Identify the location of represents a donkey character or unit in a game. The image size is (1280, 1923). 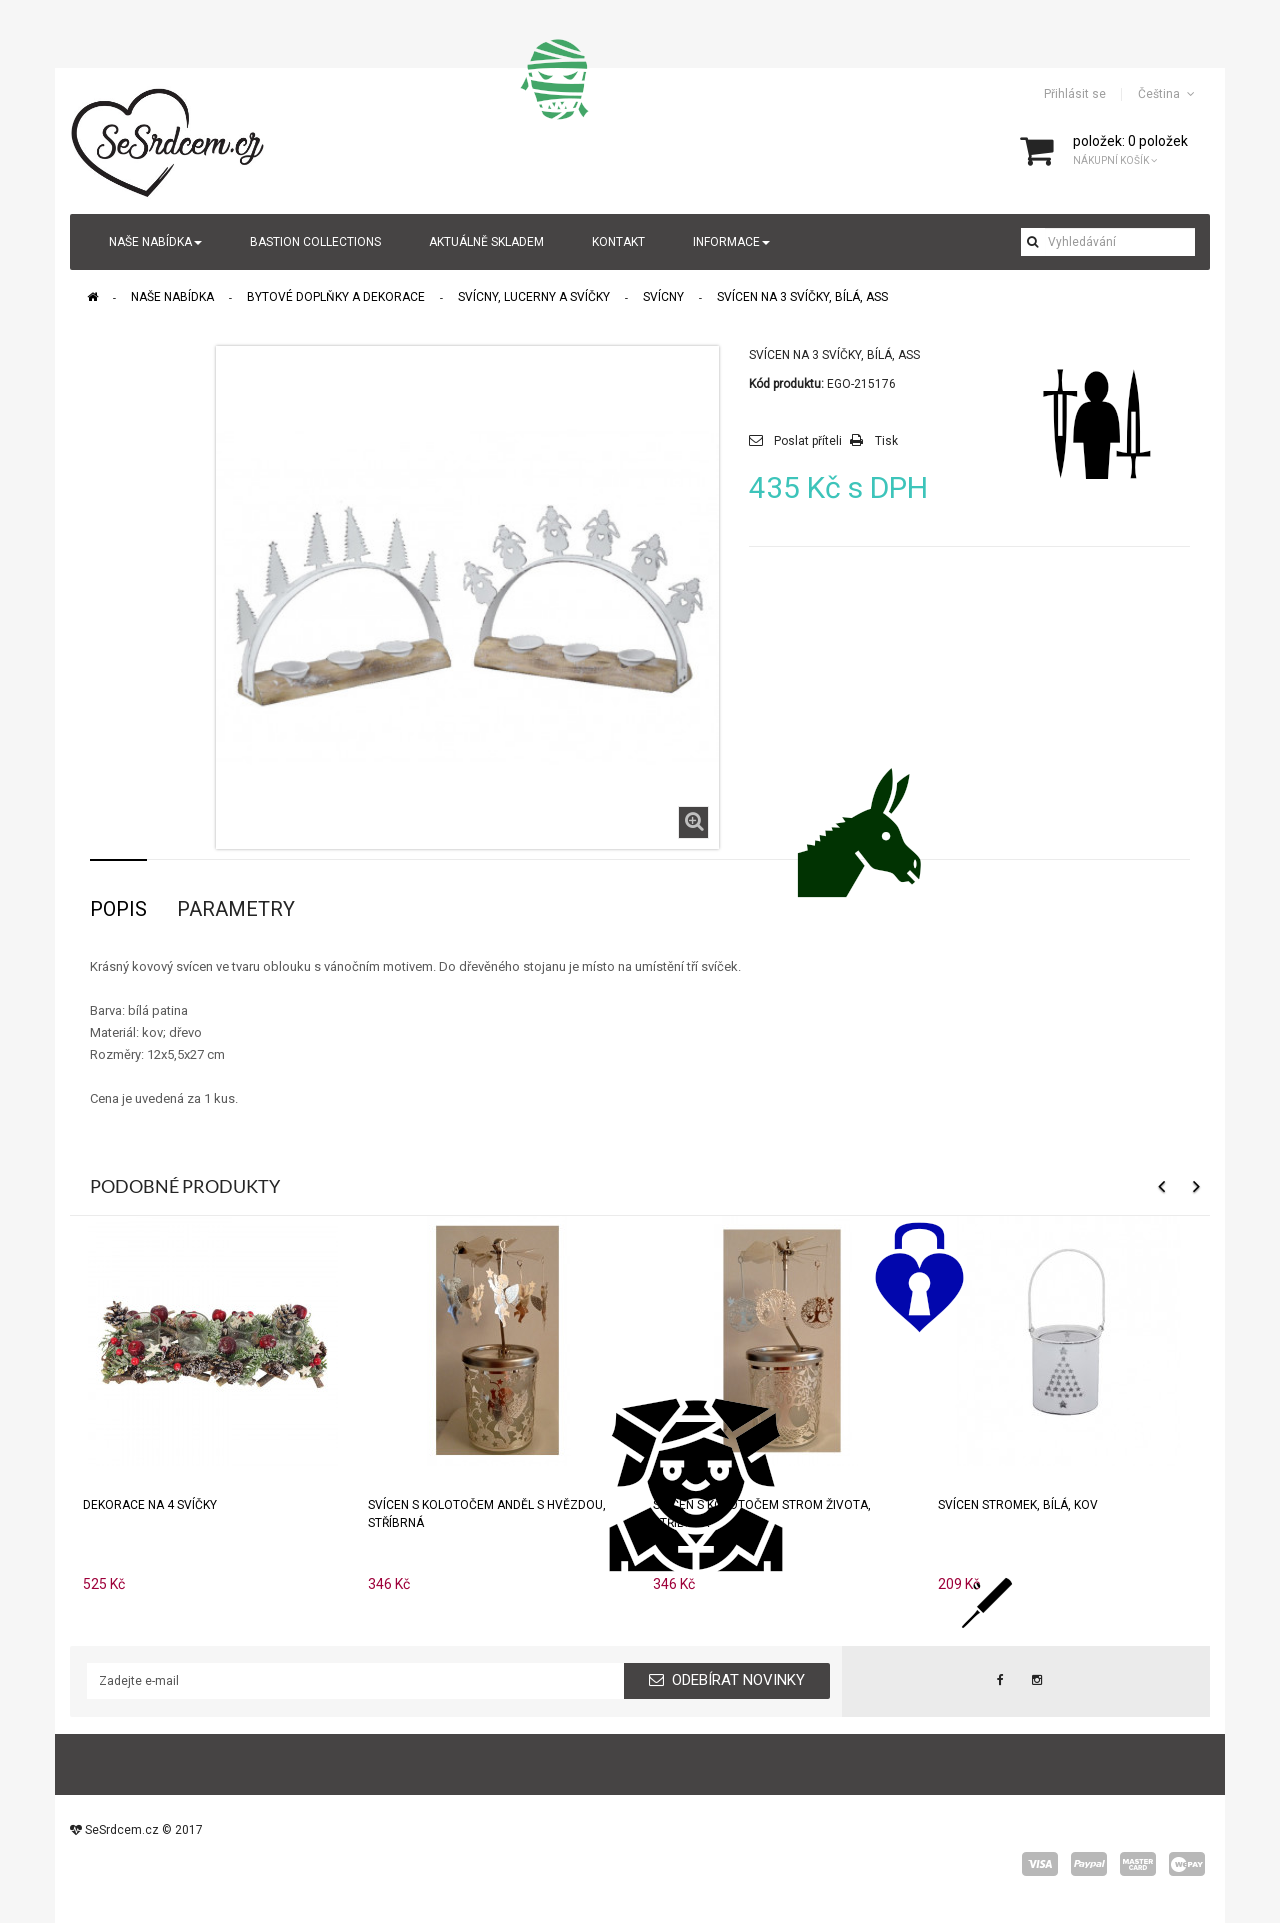
(862, 832).